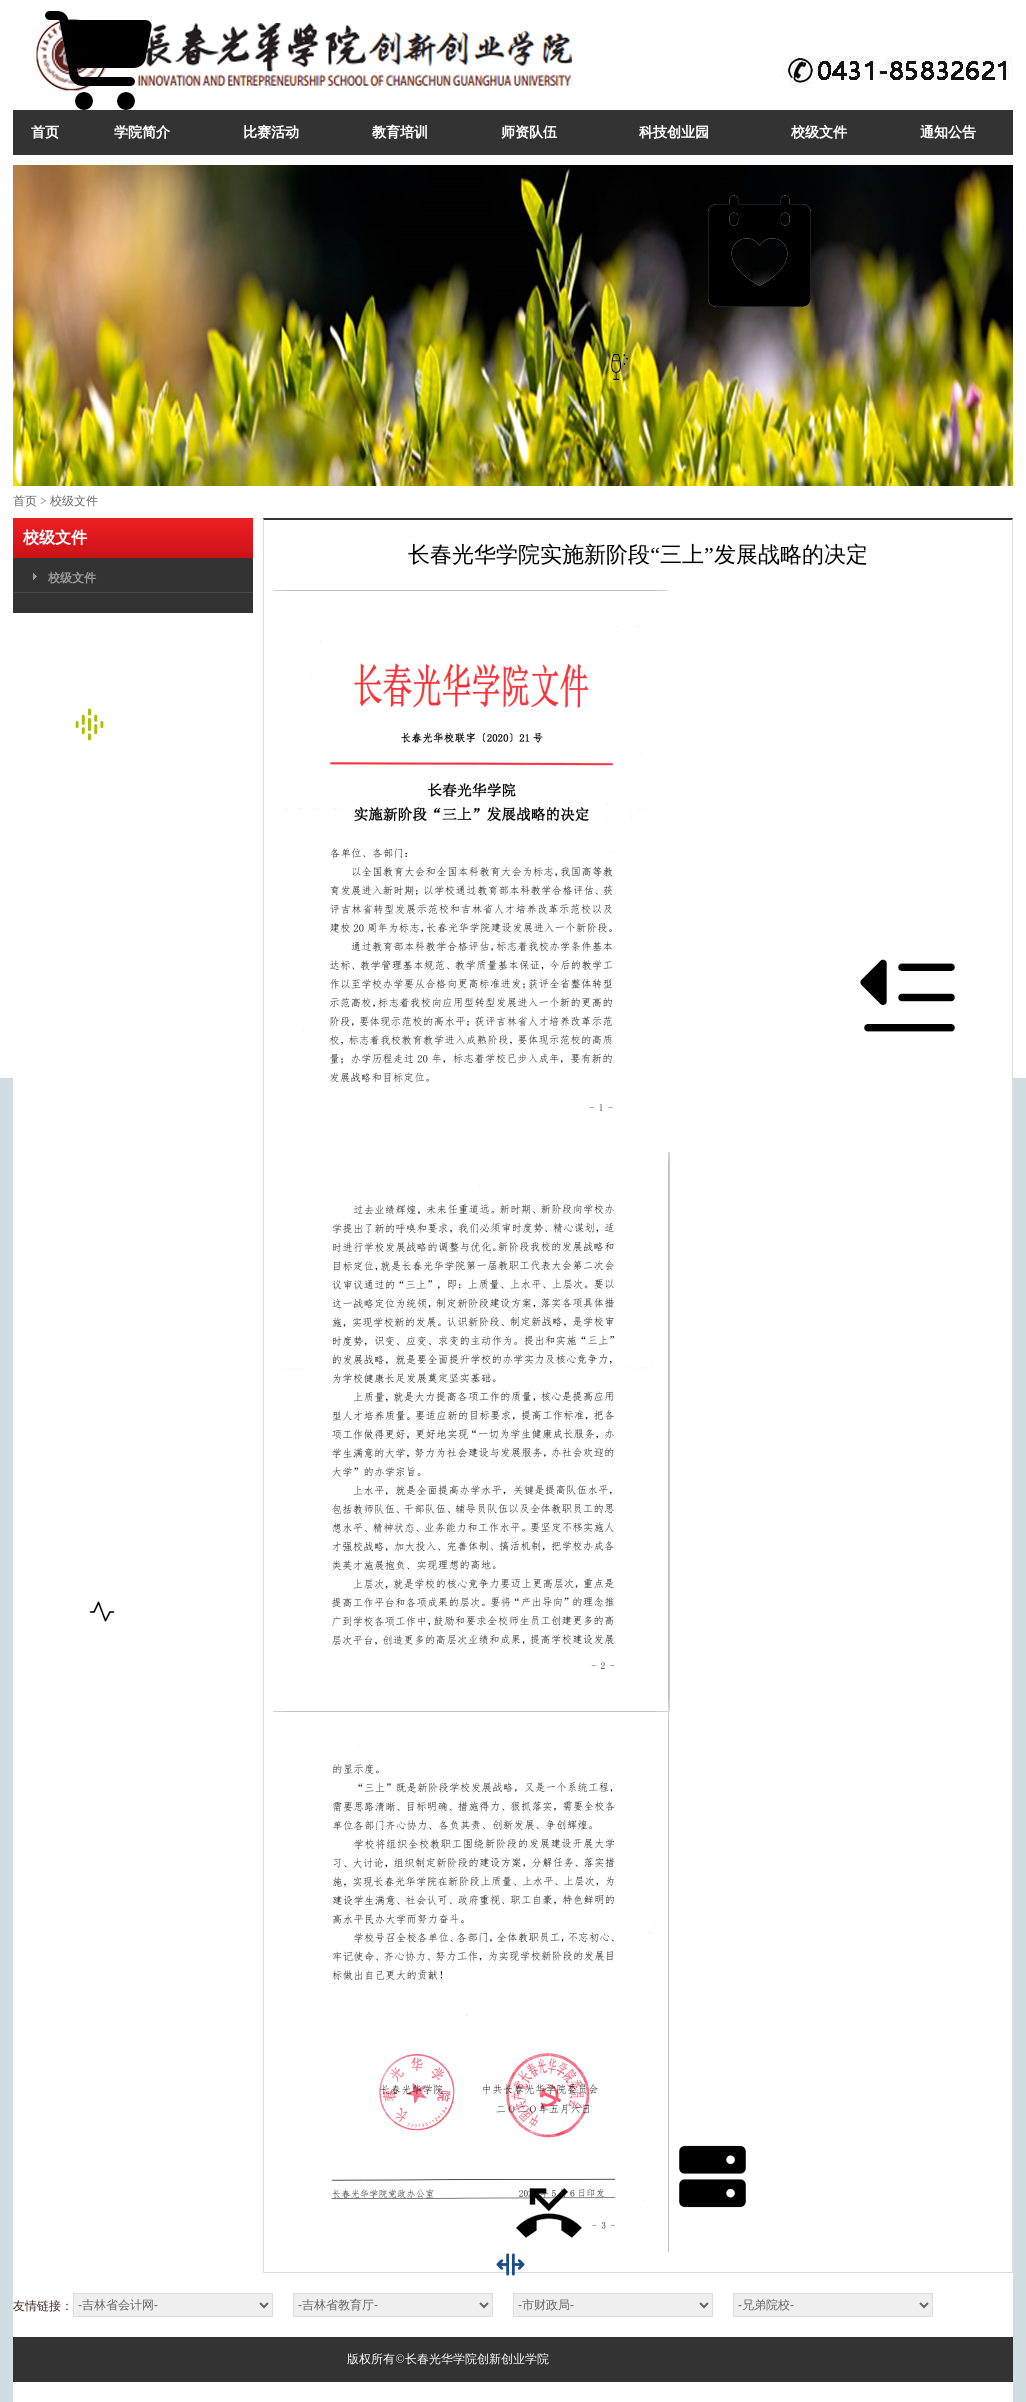  I want to click on split view horizontally, so click(510, 2264).